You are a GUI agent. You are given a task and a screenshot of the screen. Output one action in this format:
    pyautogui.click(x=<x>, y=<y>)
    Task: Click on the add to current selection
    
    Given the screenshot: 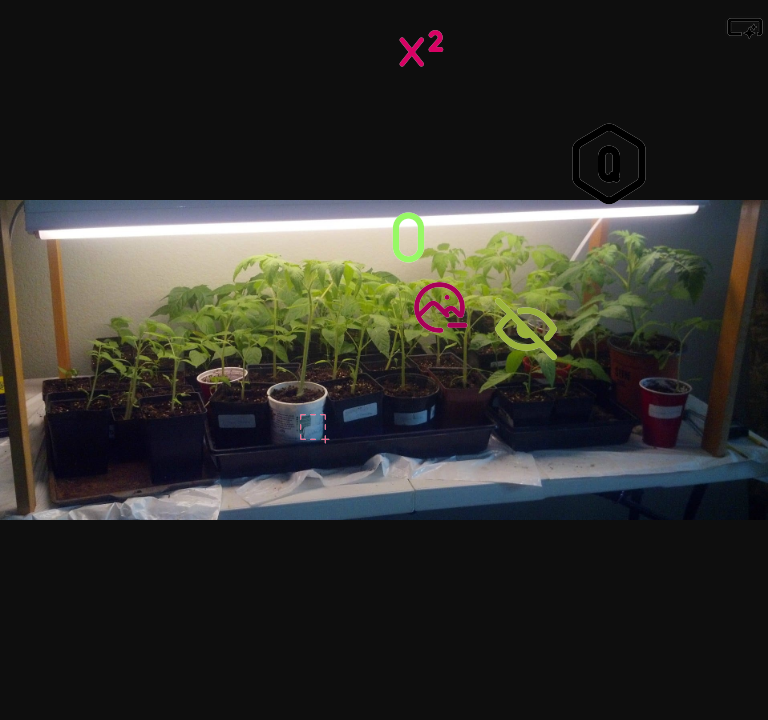 What is the action you would take?
    pyautogui.click(x=313, y=427)
    